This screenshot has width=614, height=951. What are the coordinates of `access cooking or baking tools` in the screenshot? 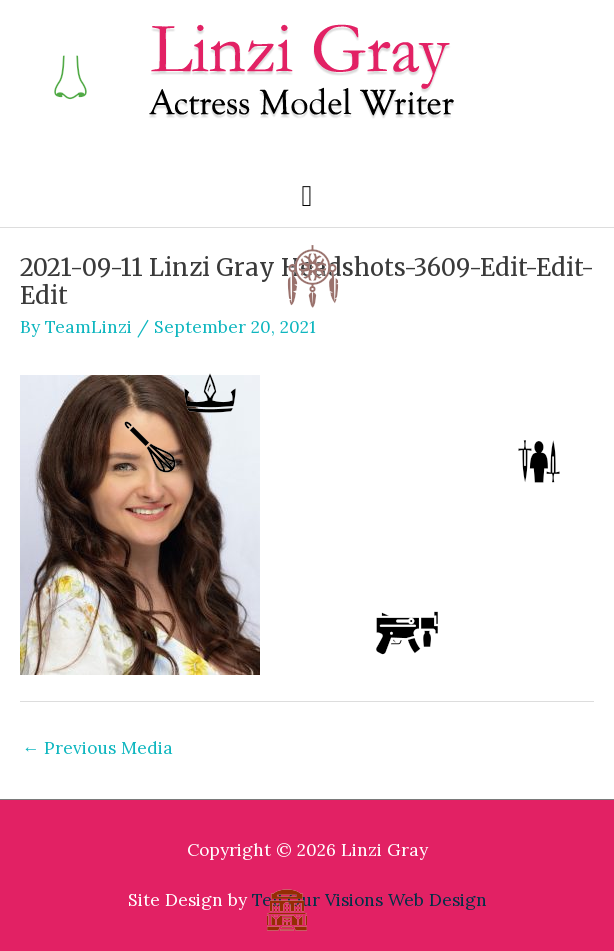 It's located at (150, 447).